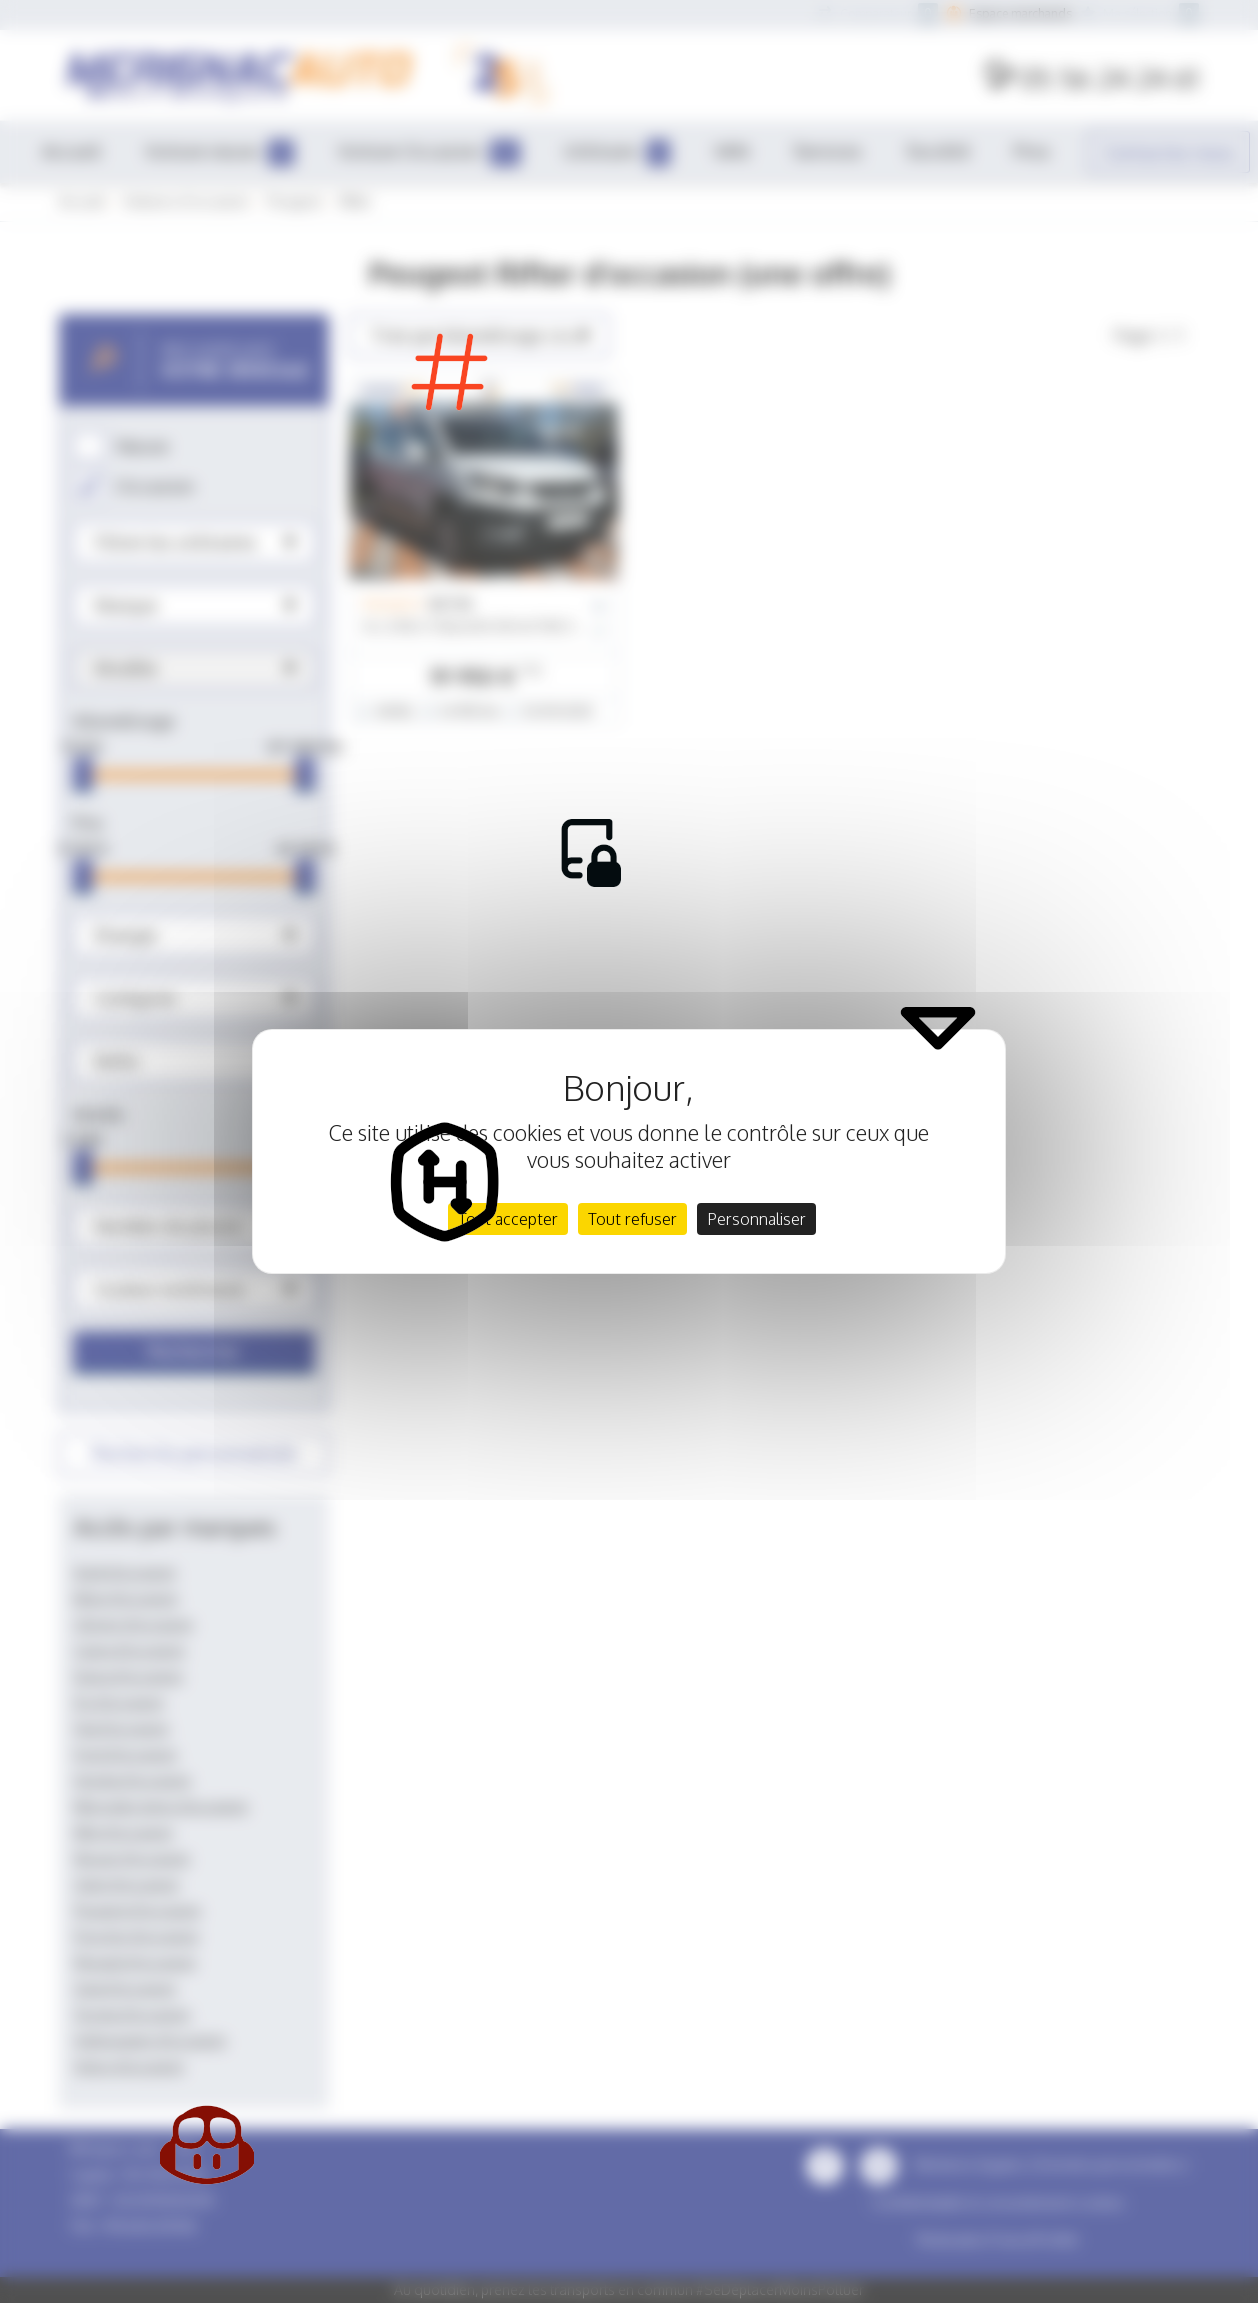 This screenshot has width=1258, height=2303. Describe the element at coordinates (207, 2145) in the screenshot. I see `access github copilot AI assistant` at that location.